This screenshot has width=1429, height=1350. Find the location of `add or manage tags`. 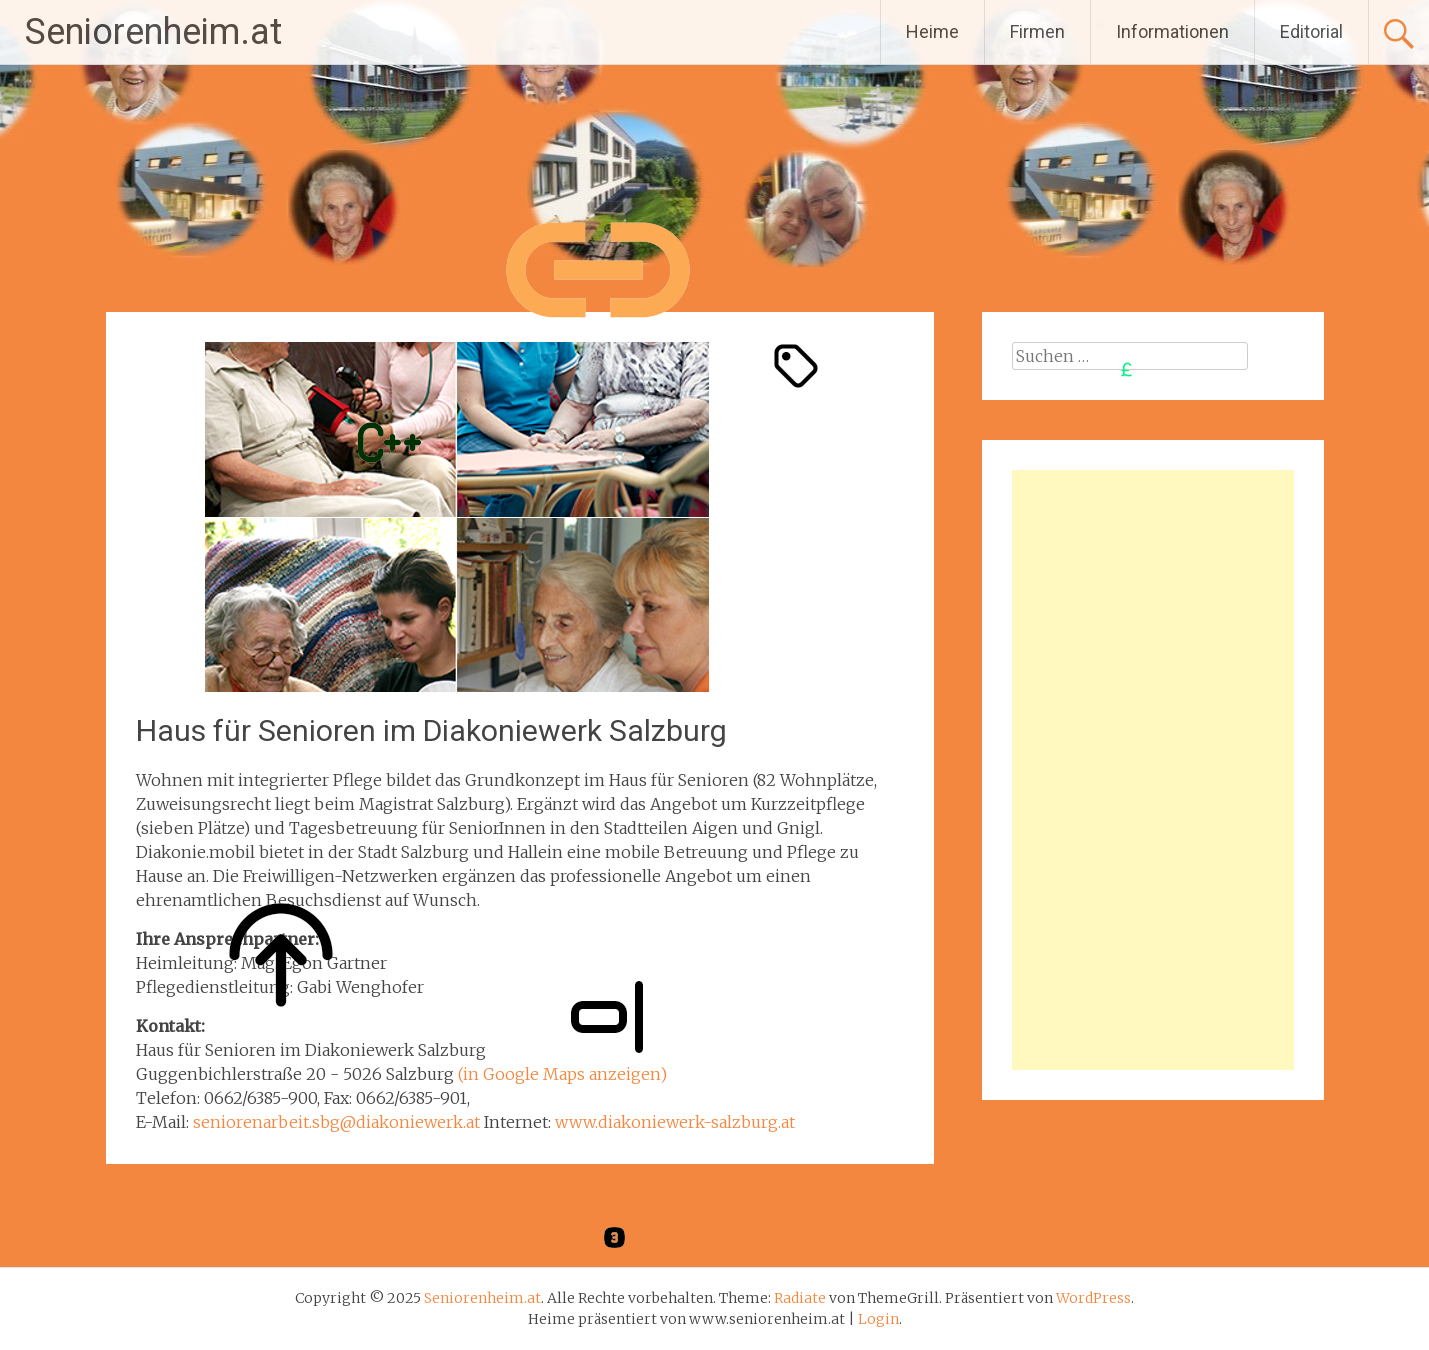

add or manage tags is located at coordinates (796, 366).